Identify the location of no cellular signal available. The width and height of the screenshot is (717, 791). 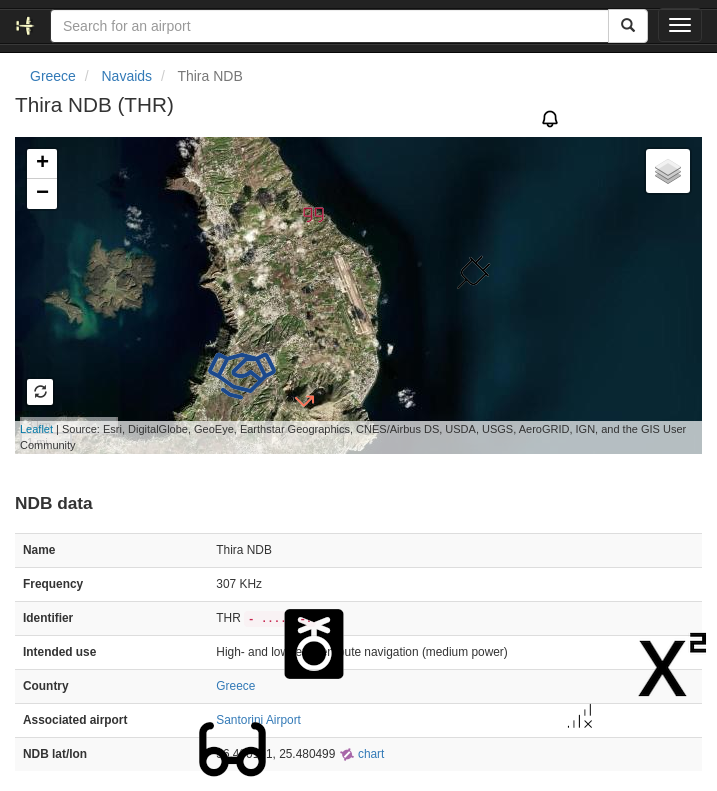
(580, 717).